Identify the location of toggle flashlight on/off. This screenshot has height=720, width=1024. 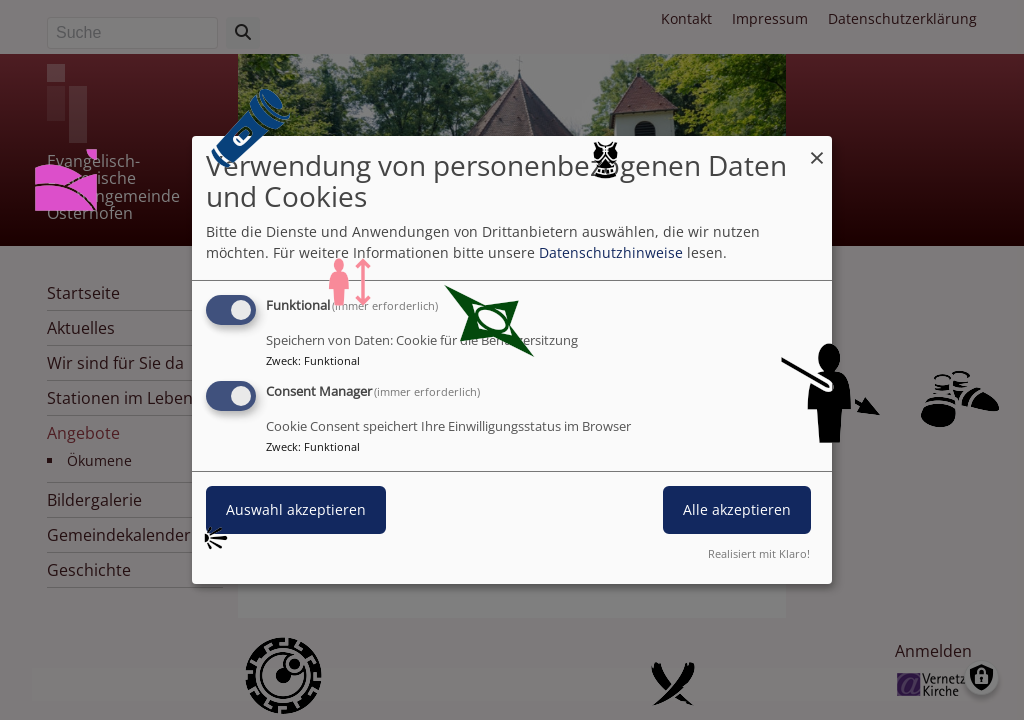
(250, 128).